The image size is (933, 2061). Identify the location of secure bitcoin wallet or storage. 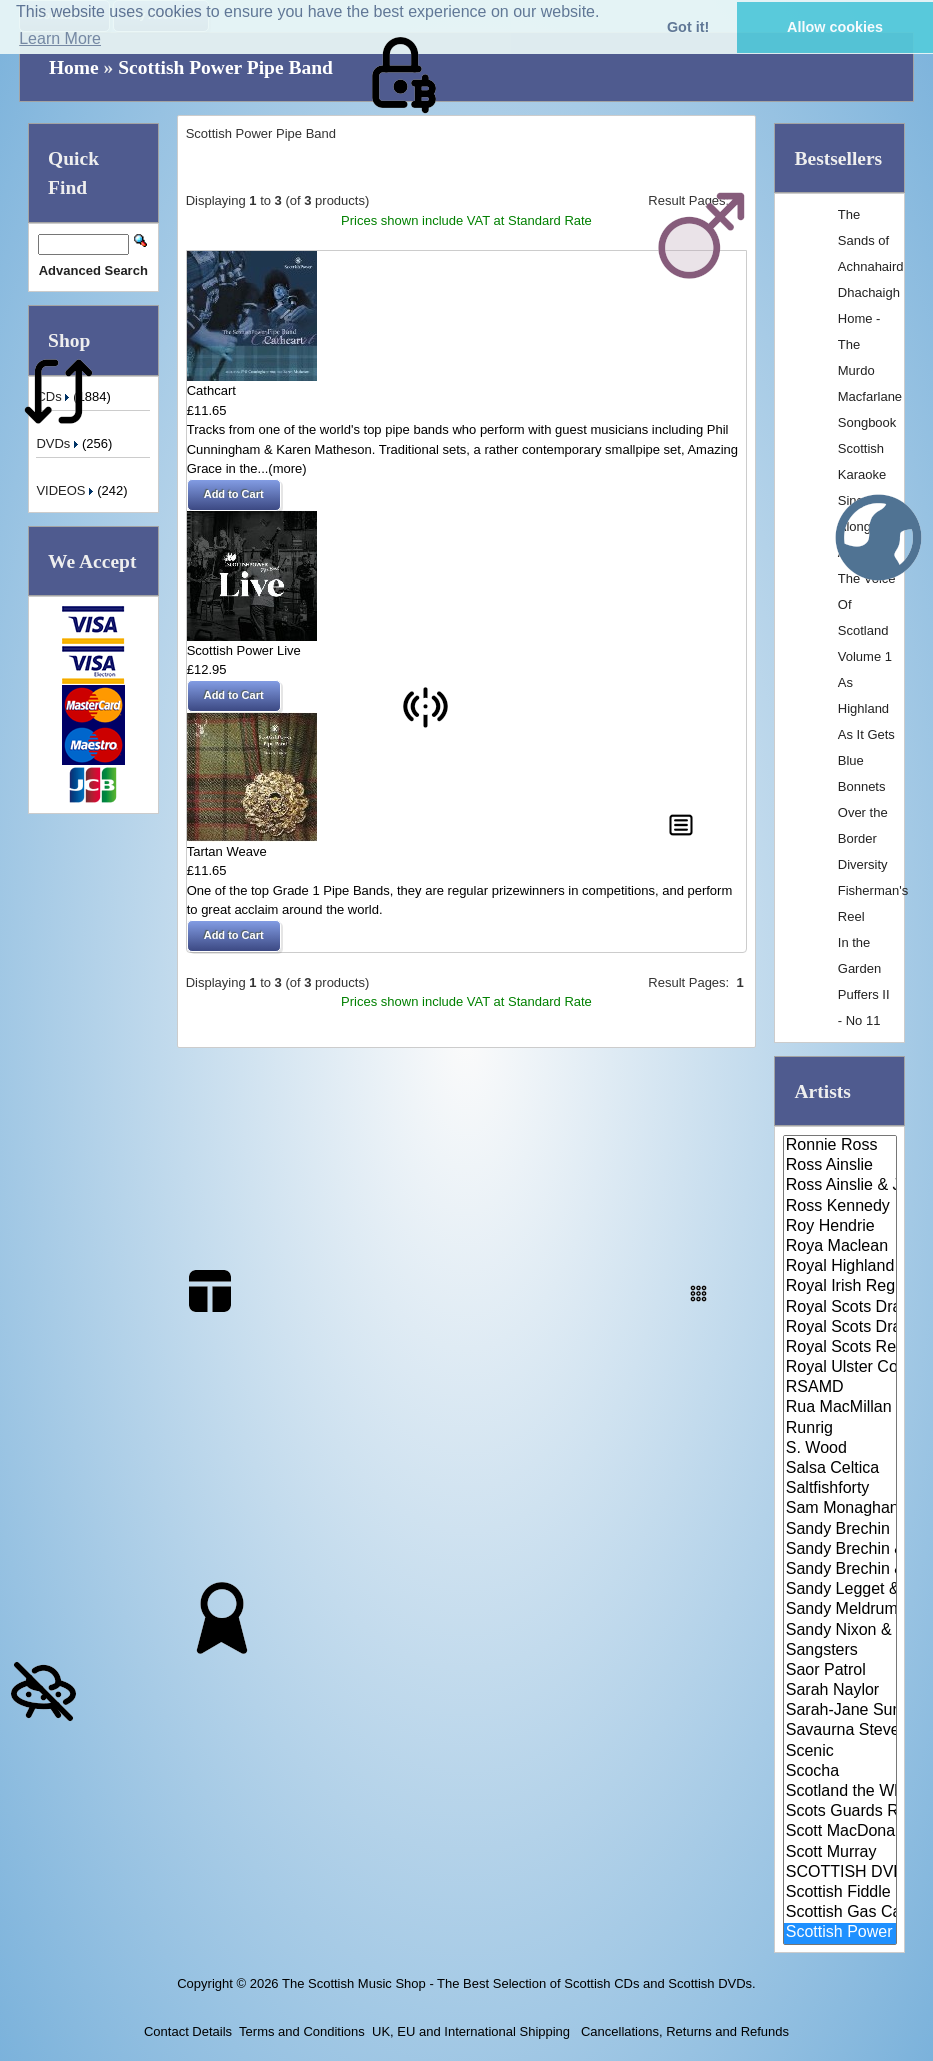
(400, 72).